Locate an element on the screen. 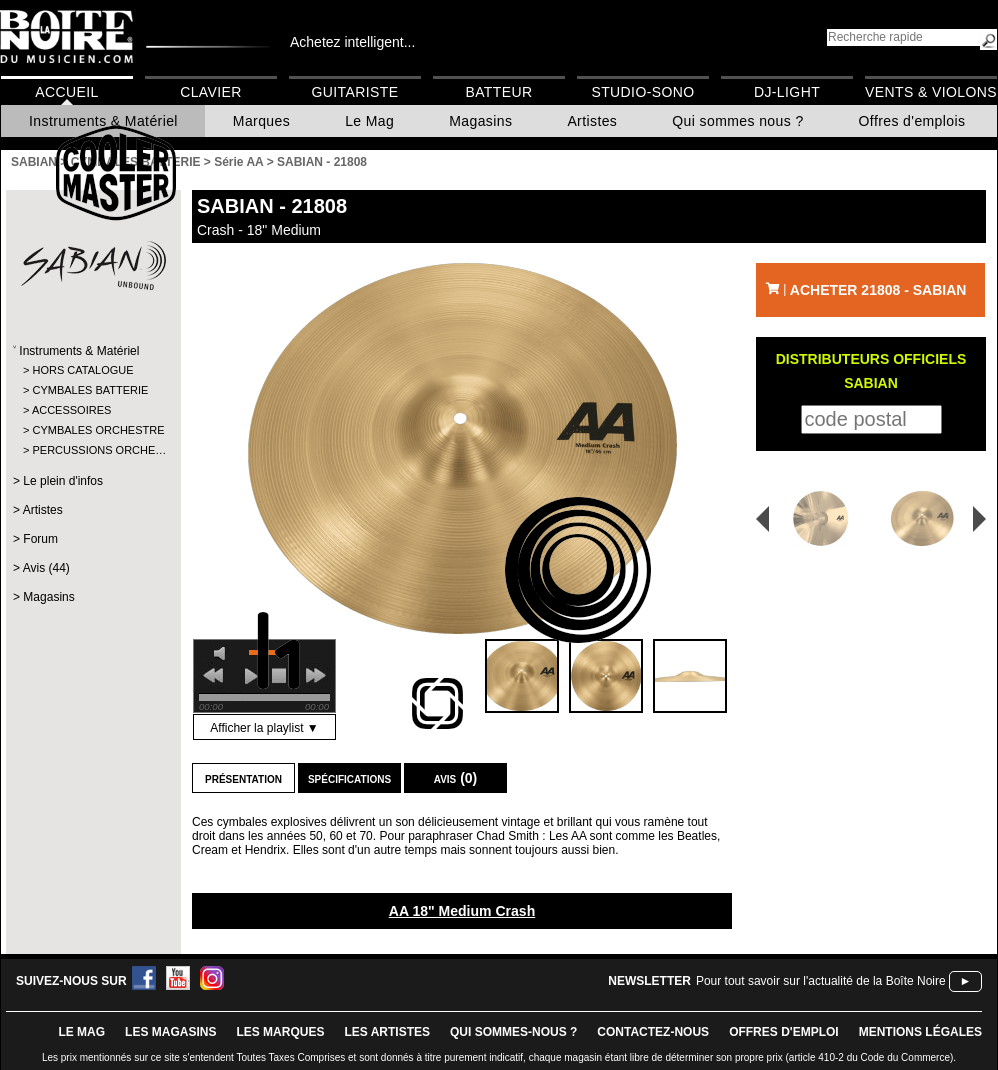 This screenshot has width=998, height=1070. open the Loop app is located at coordinates (578, 570).